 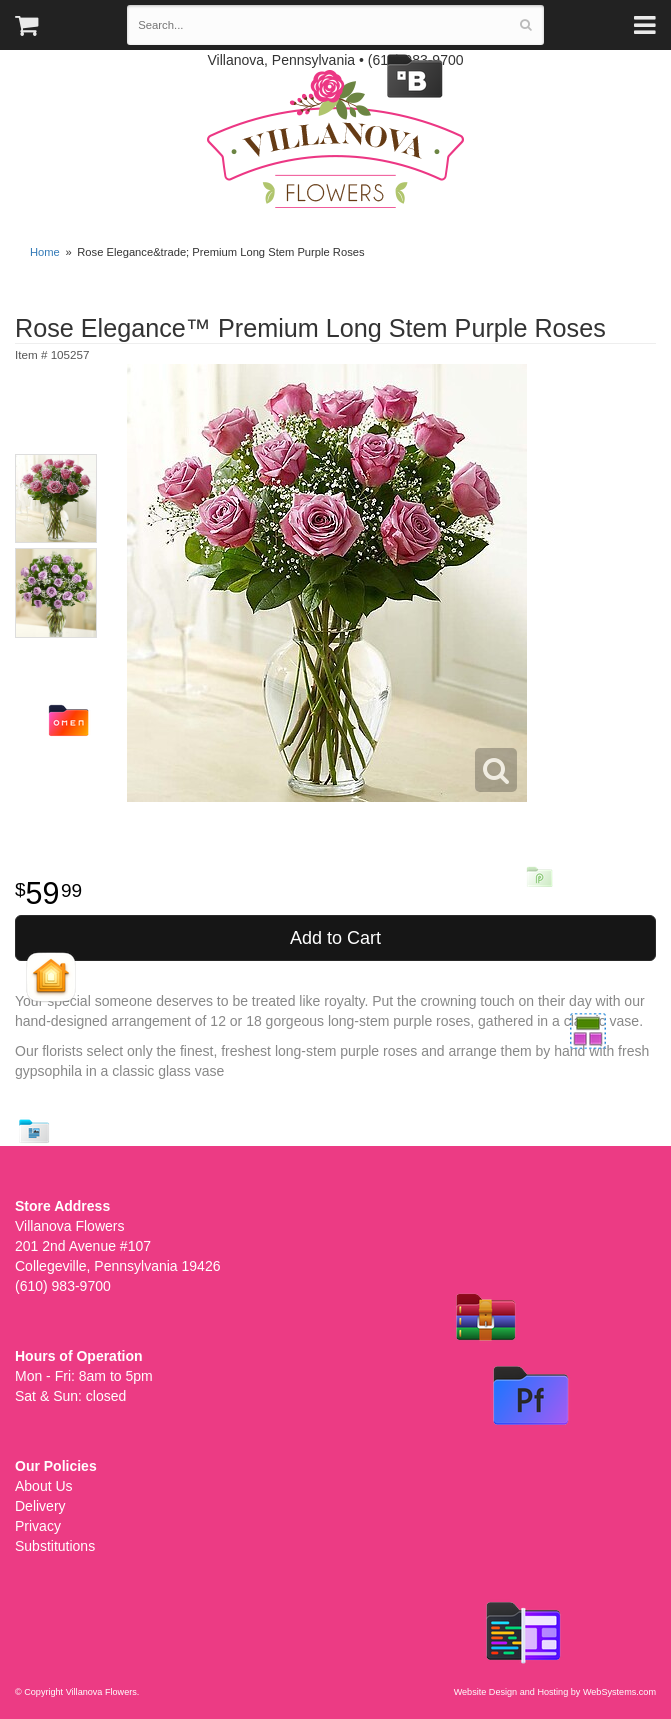 I want to click on open android pie system files folder, so click(x=539, y=877).